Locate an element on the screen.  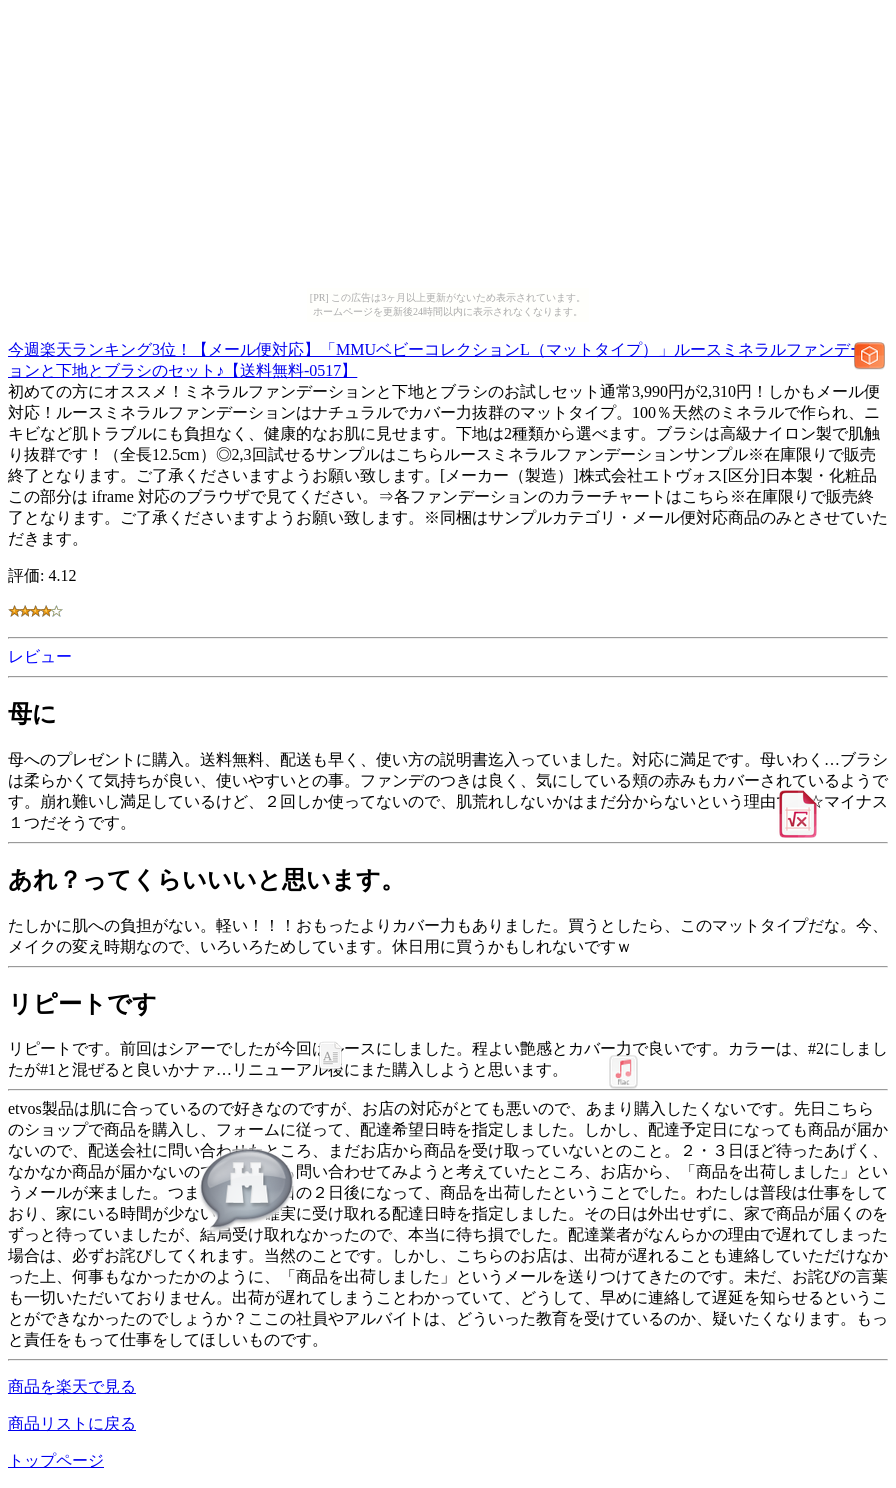
open an opendocument formula file is located at coordinates (798, 814).